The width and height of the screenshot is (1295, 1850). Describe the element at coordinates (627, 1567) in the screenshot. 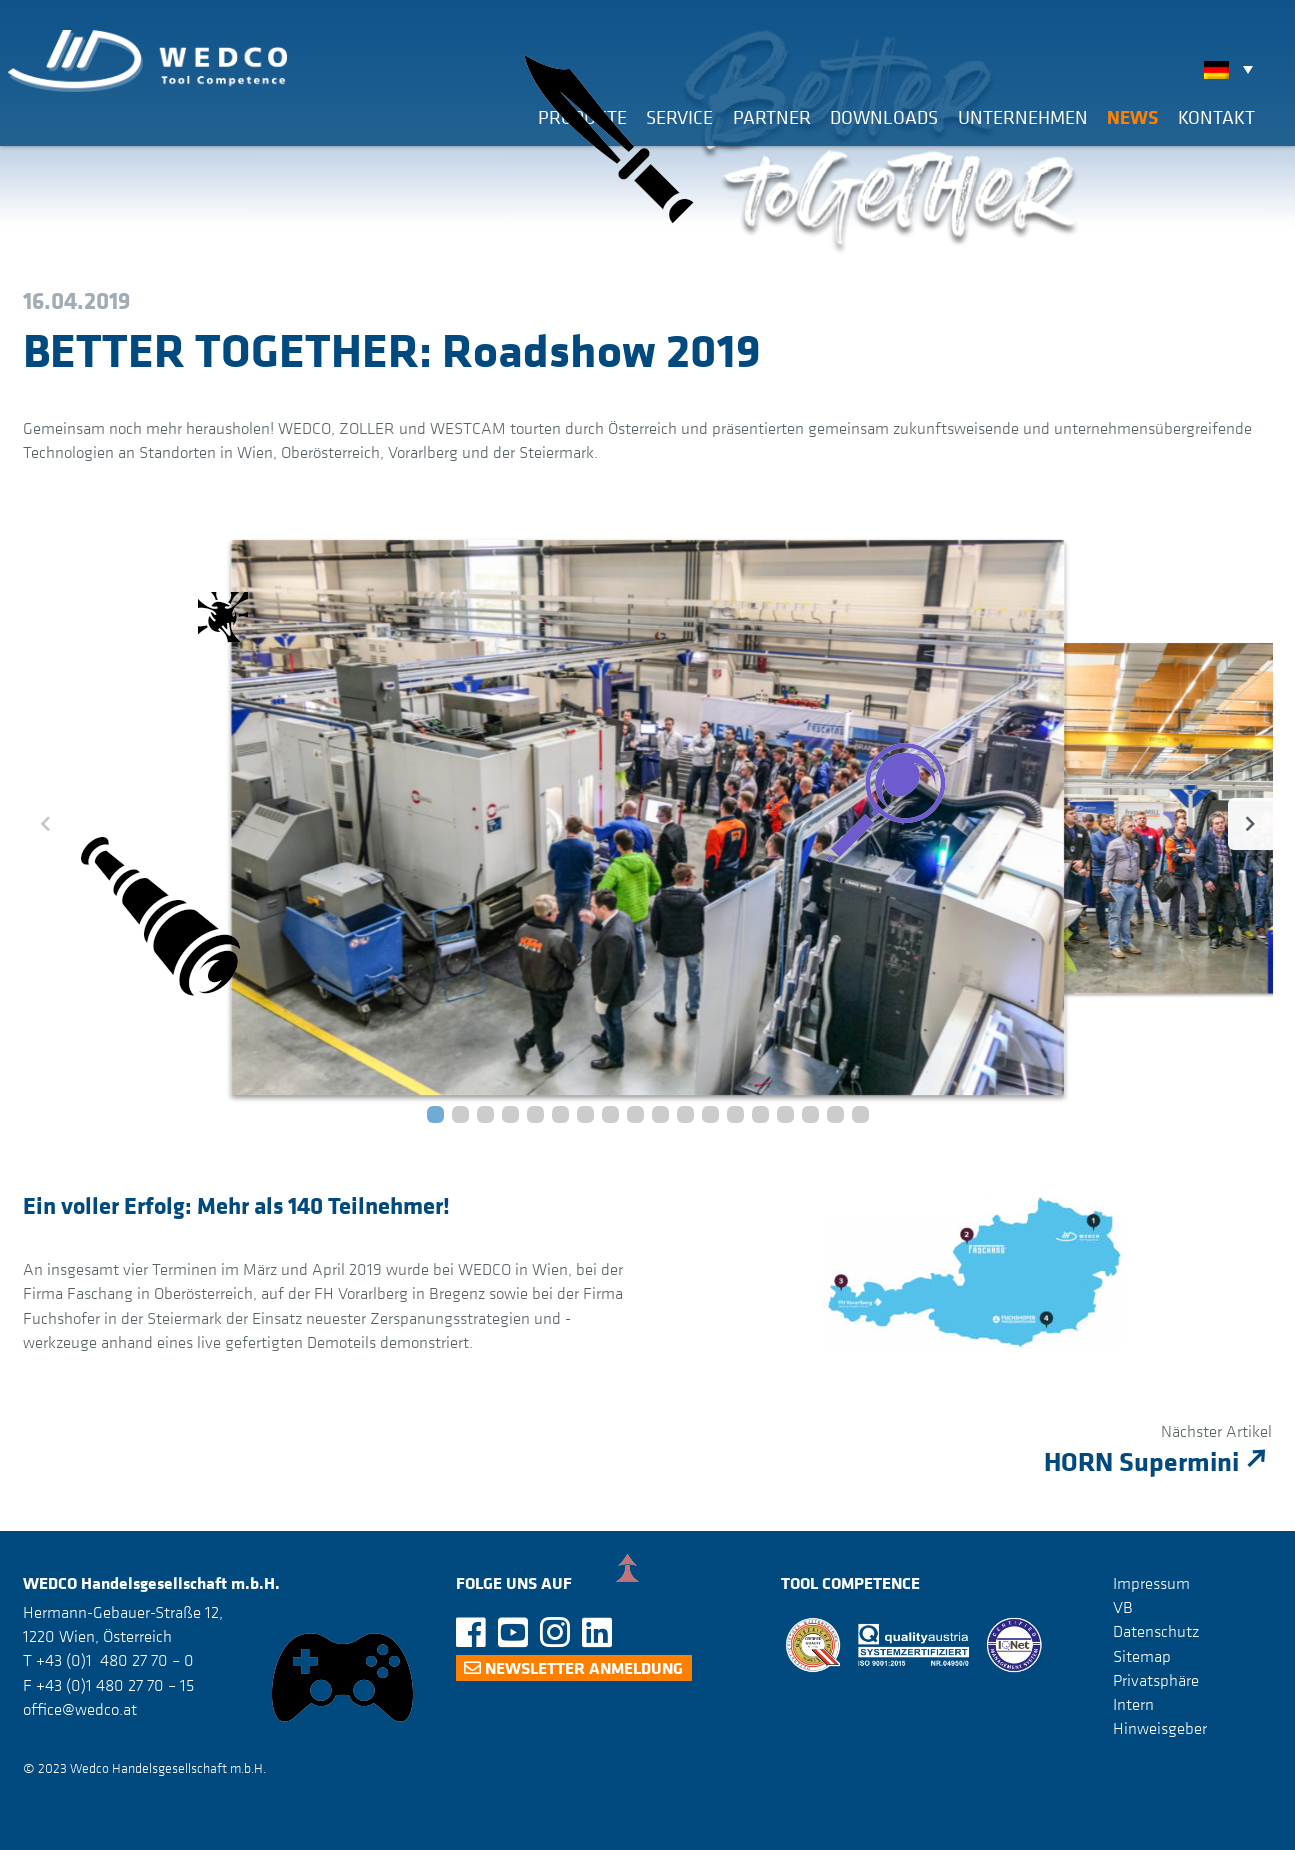

I see `view growth metrics or progress` at that location.